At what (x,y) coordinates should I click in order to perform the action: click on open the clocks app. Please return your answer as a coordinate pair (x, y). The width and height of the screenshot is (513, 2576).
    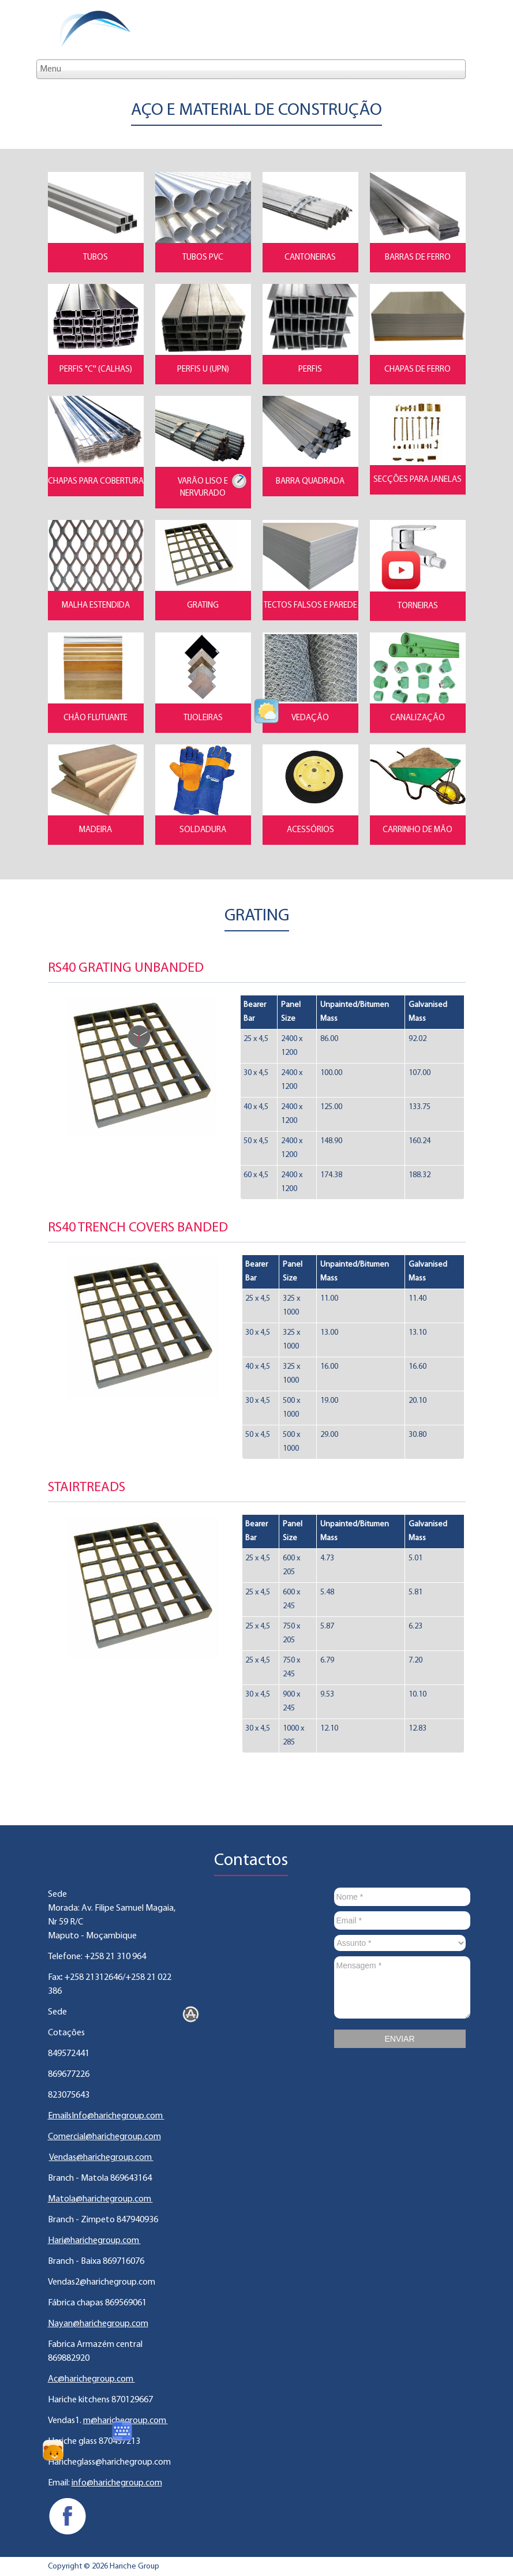
    Looking at the image, I should click on (139, 1036).